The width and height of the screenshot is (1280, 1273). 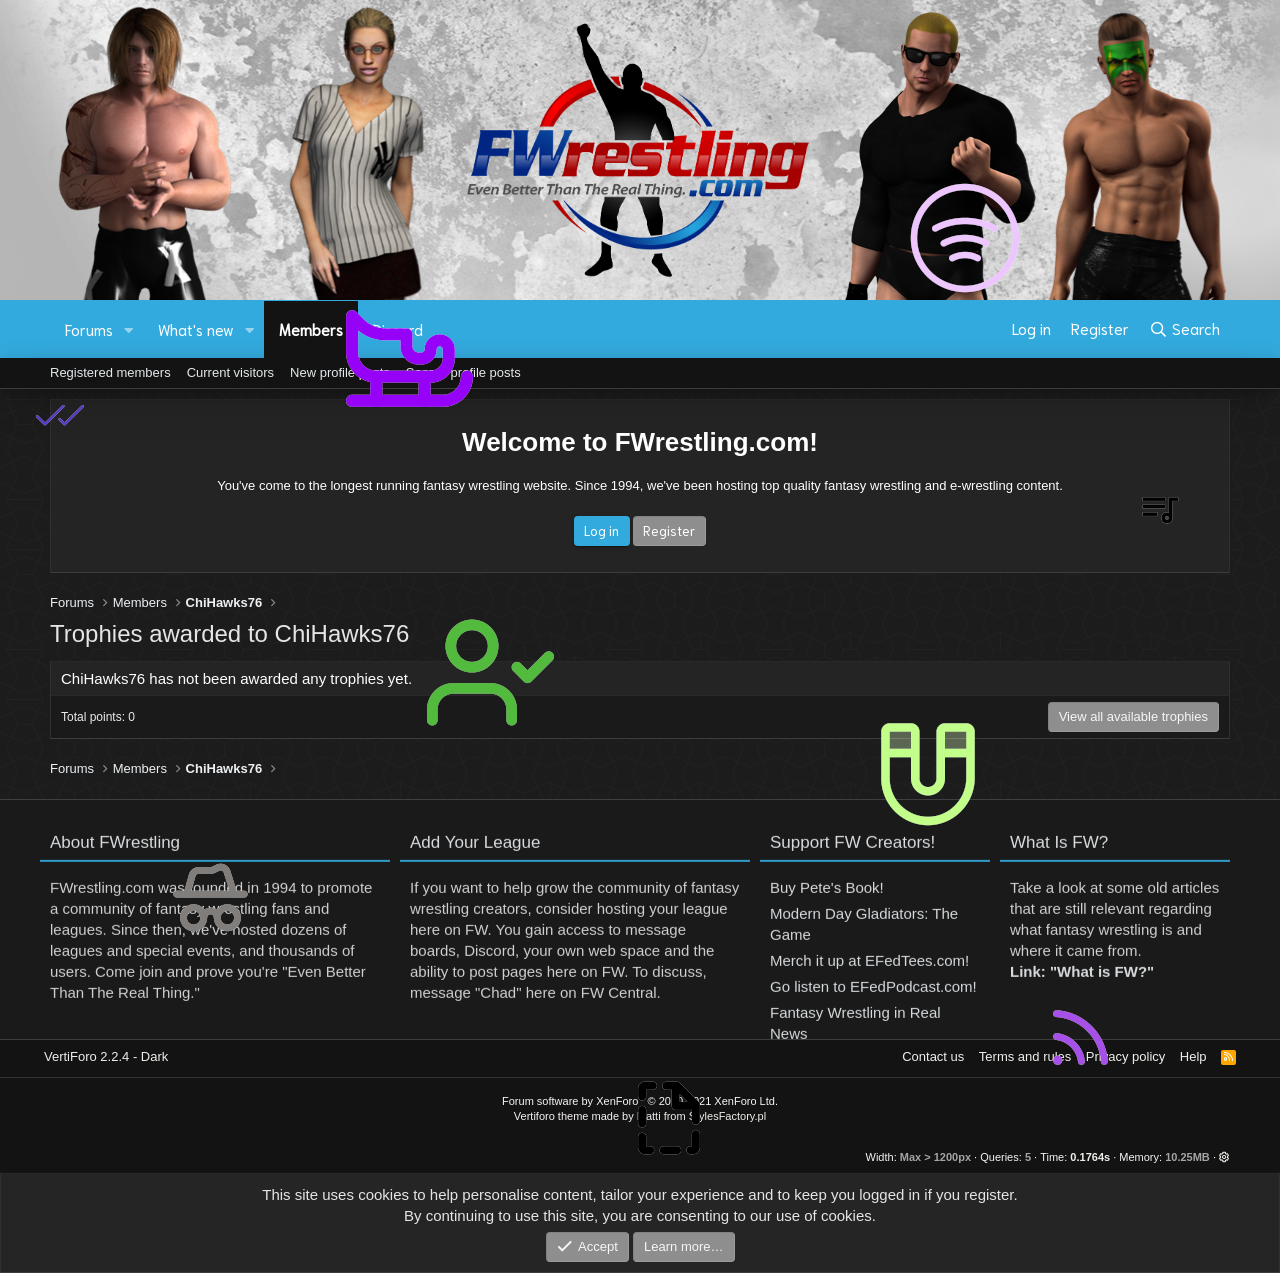 What do you see at coordinates (1159, 508) in the screenshot?
I see `view music queue or playlist` at bounding box center [1159, 508].